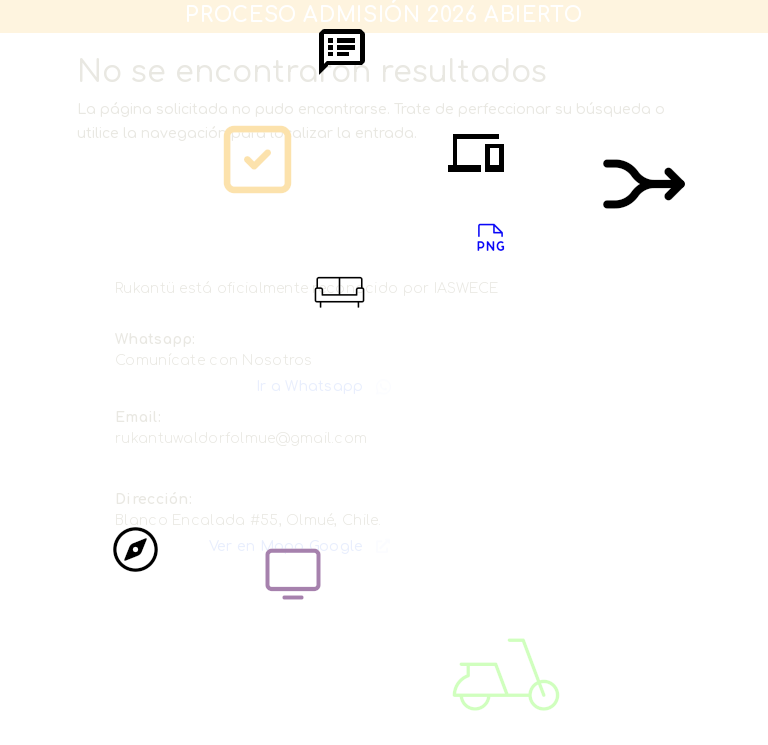 The image size is (768, 745). I want to click on merge or combine selected items, so click(644, 184).